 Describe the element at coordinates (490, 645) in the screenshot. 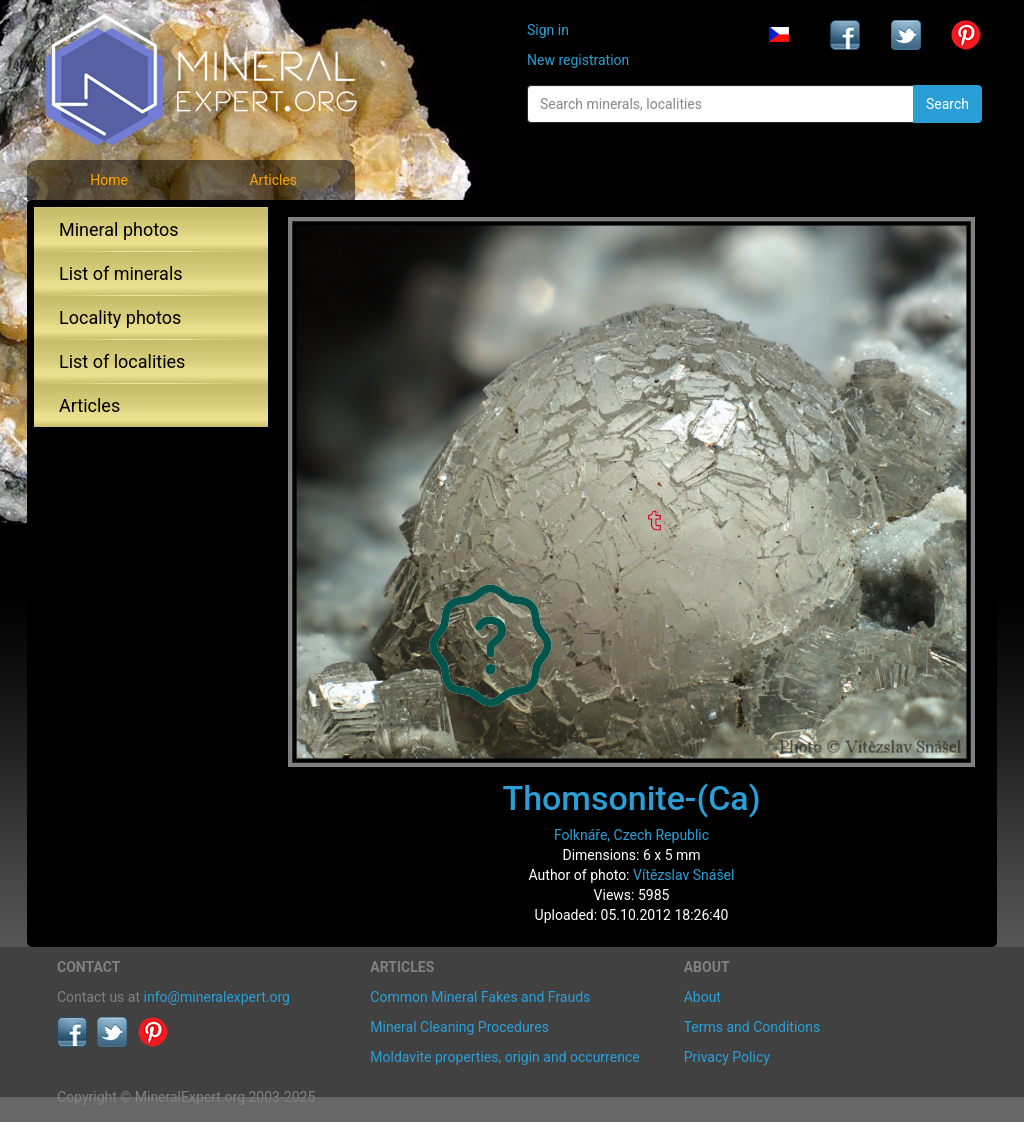

I see `indicates unverified status or identity` at that location.